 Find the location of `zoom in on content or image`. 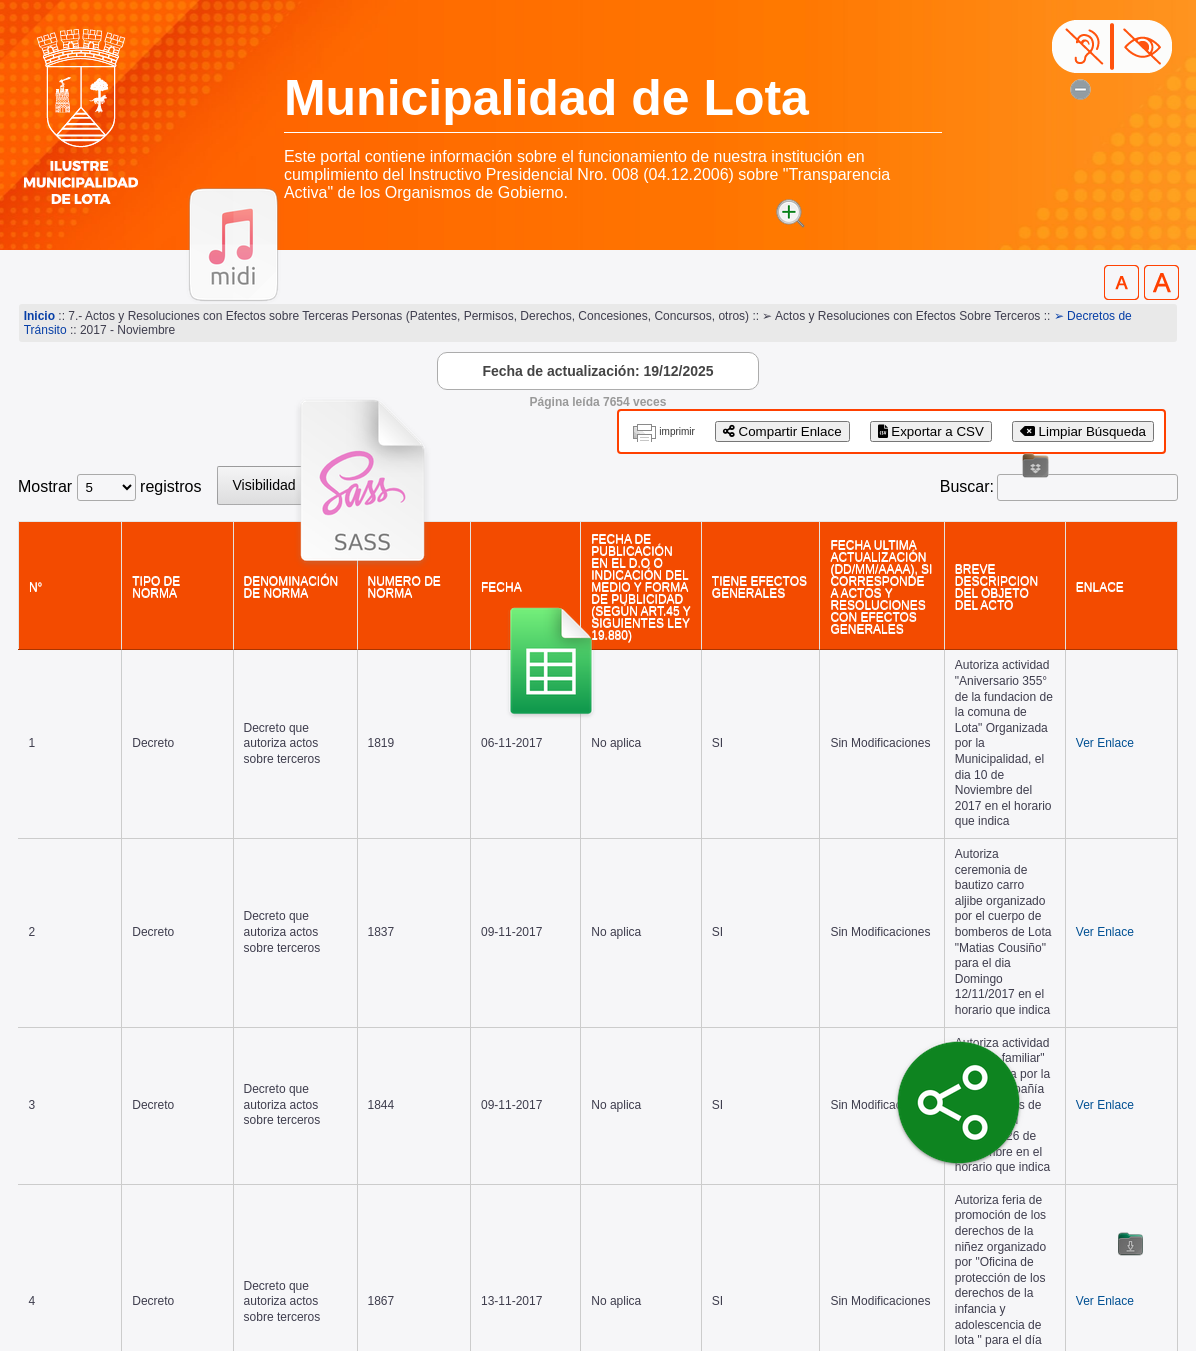

zoom in on content or image is located at coordinates (790, 213).